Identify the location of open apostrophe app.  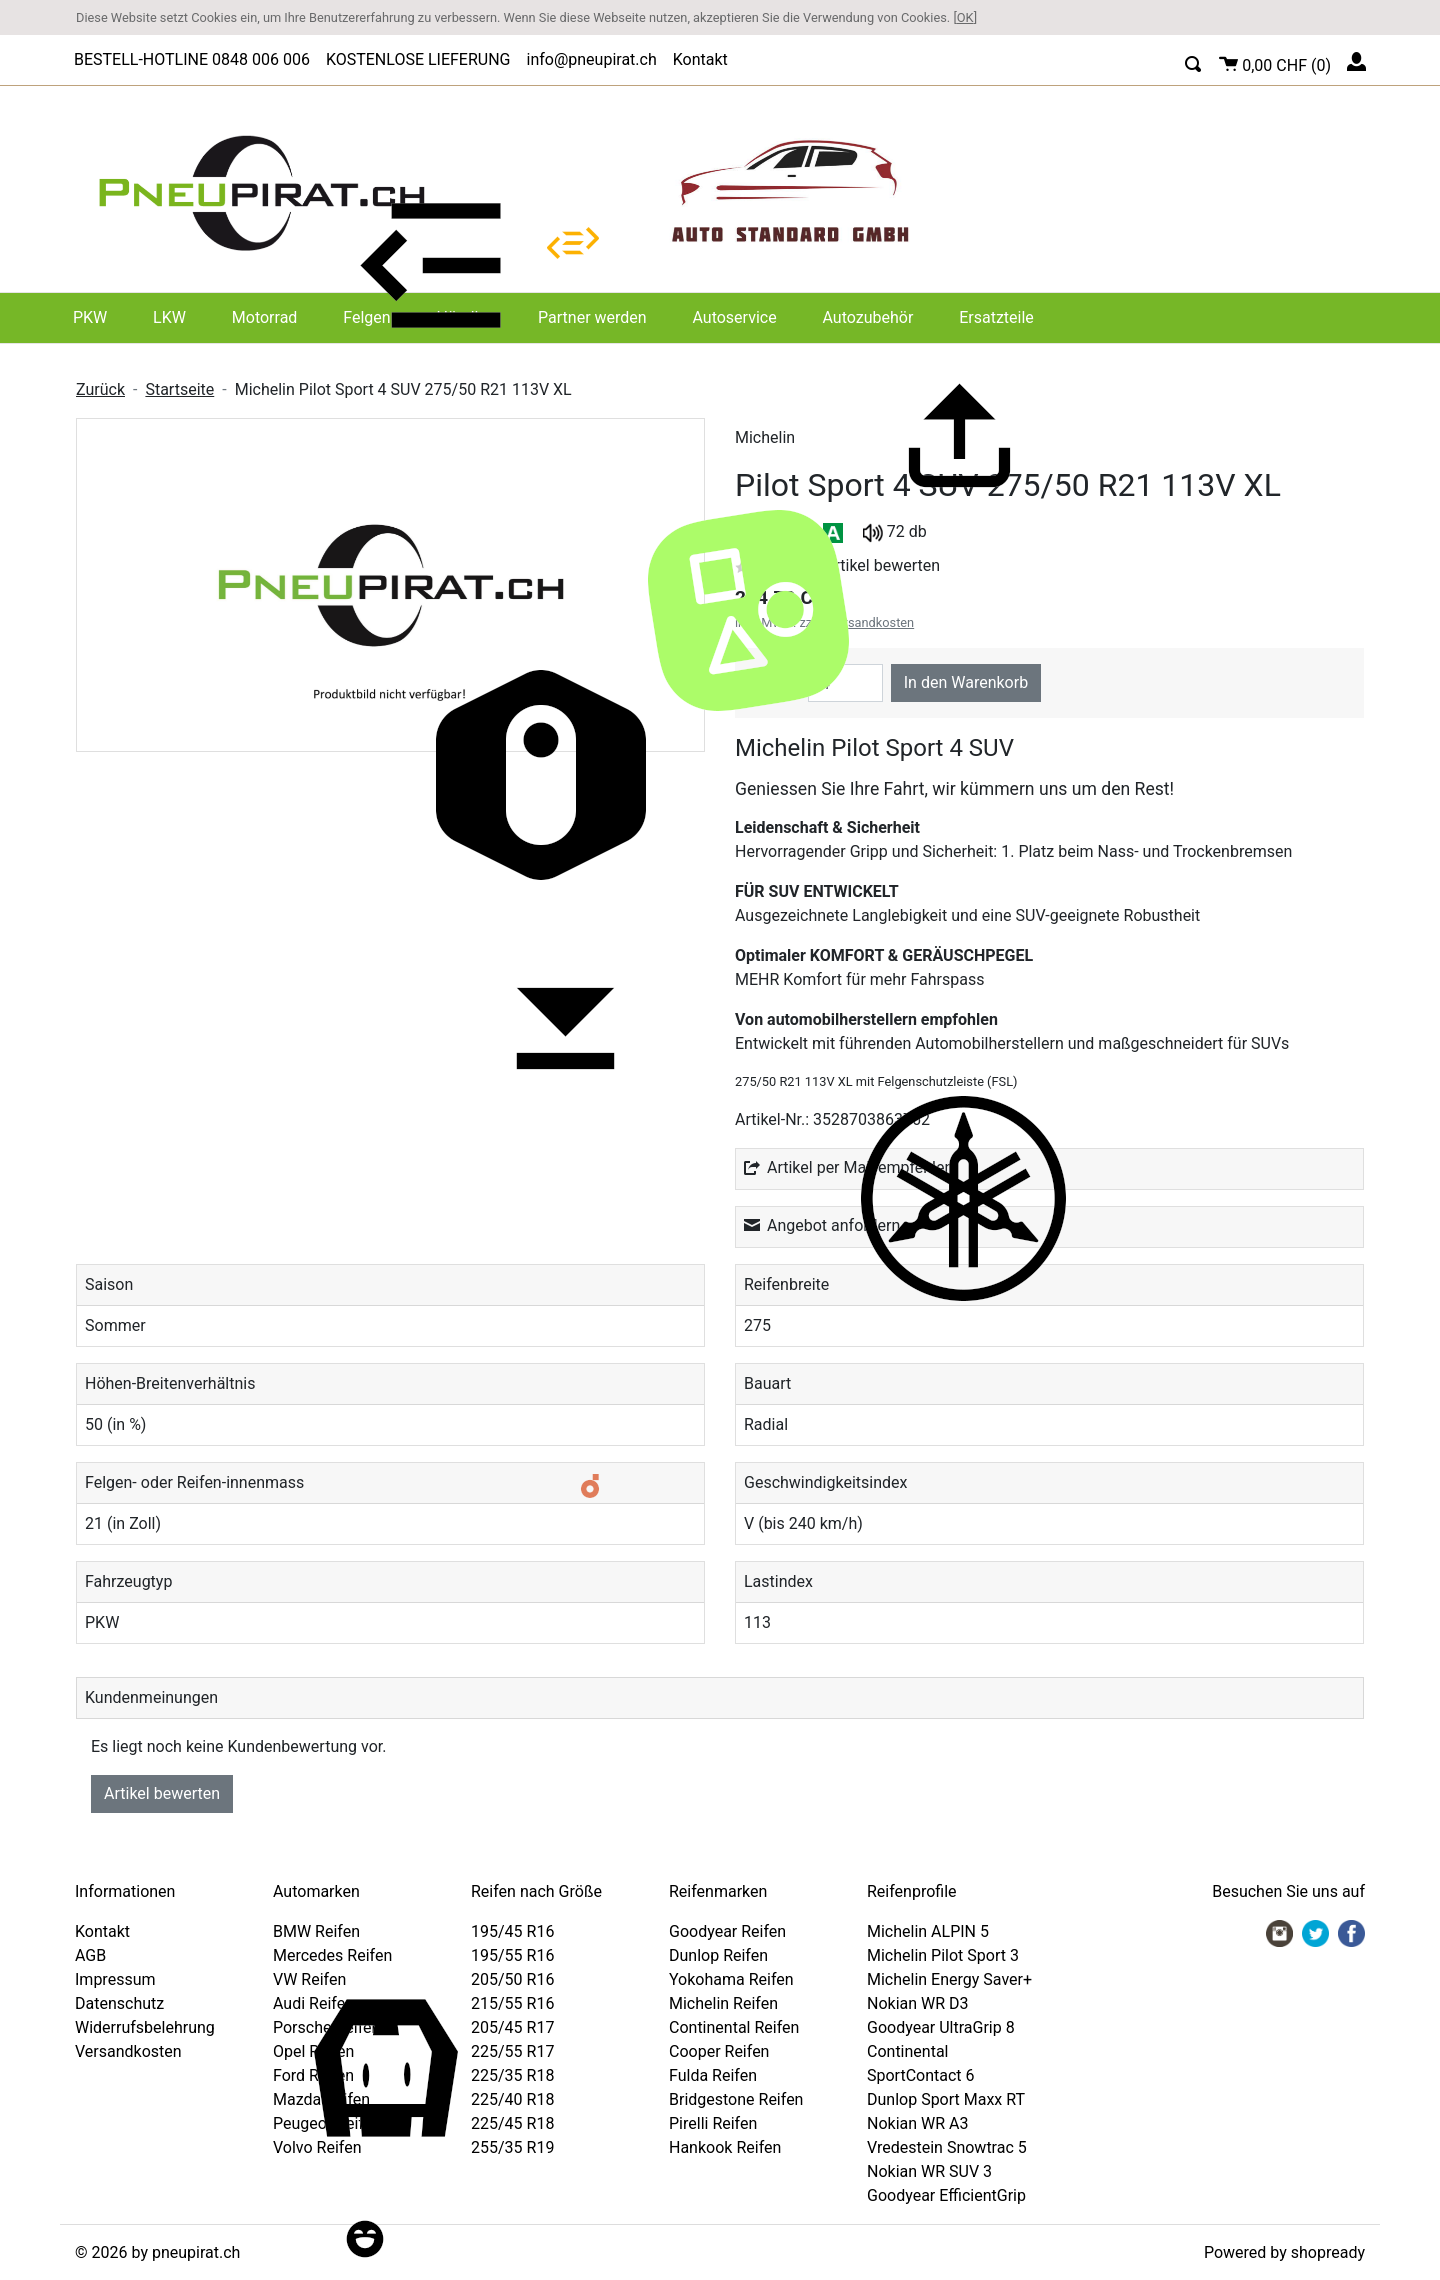
(748, 610).